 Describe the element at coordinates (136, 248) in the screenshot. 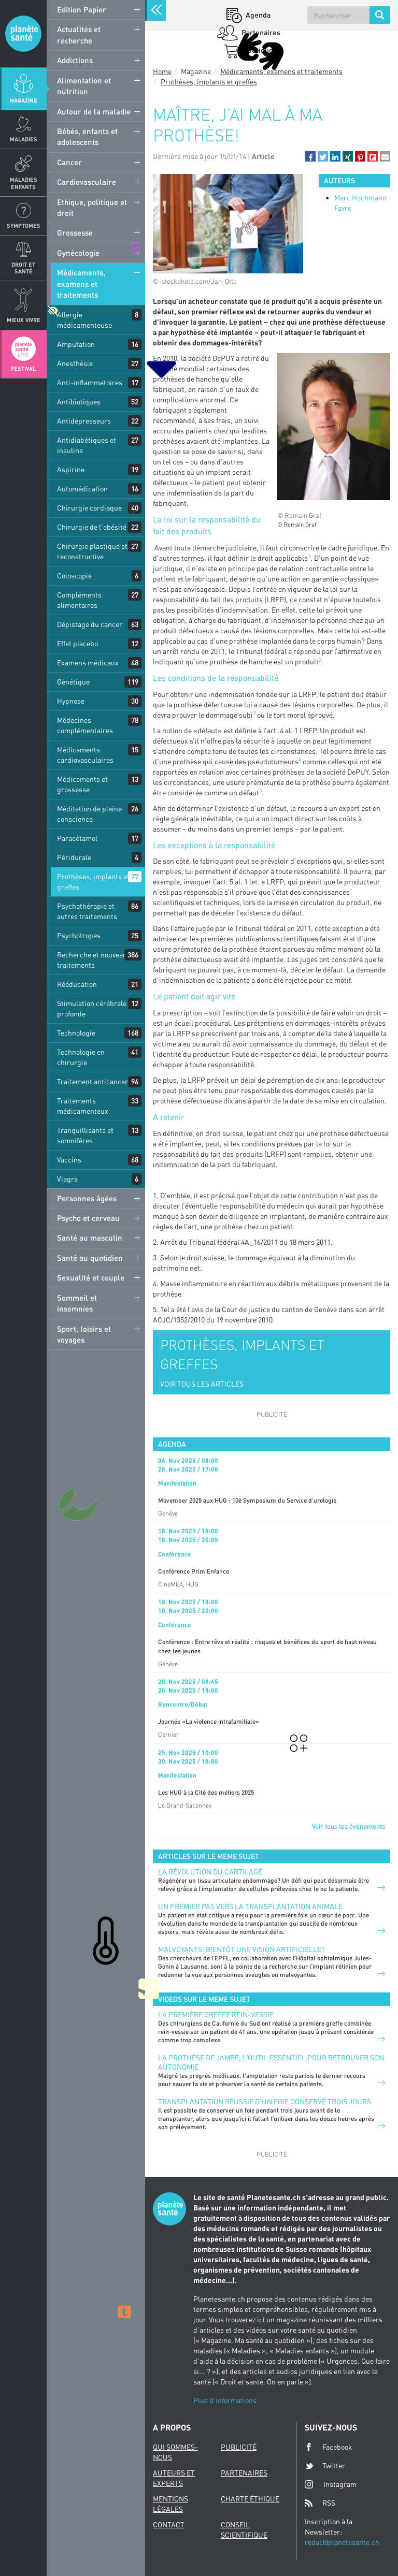

I see `raspberry pi brand logo` at that location.